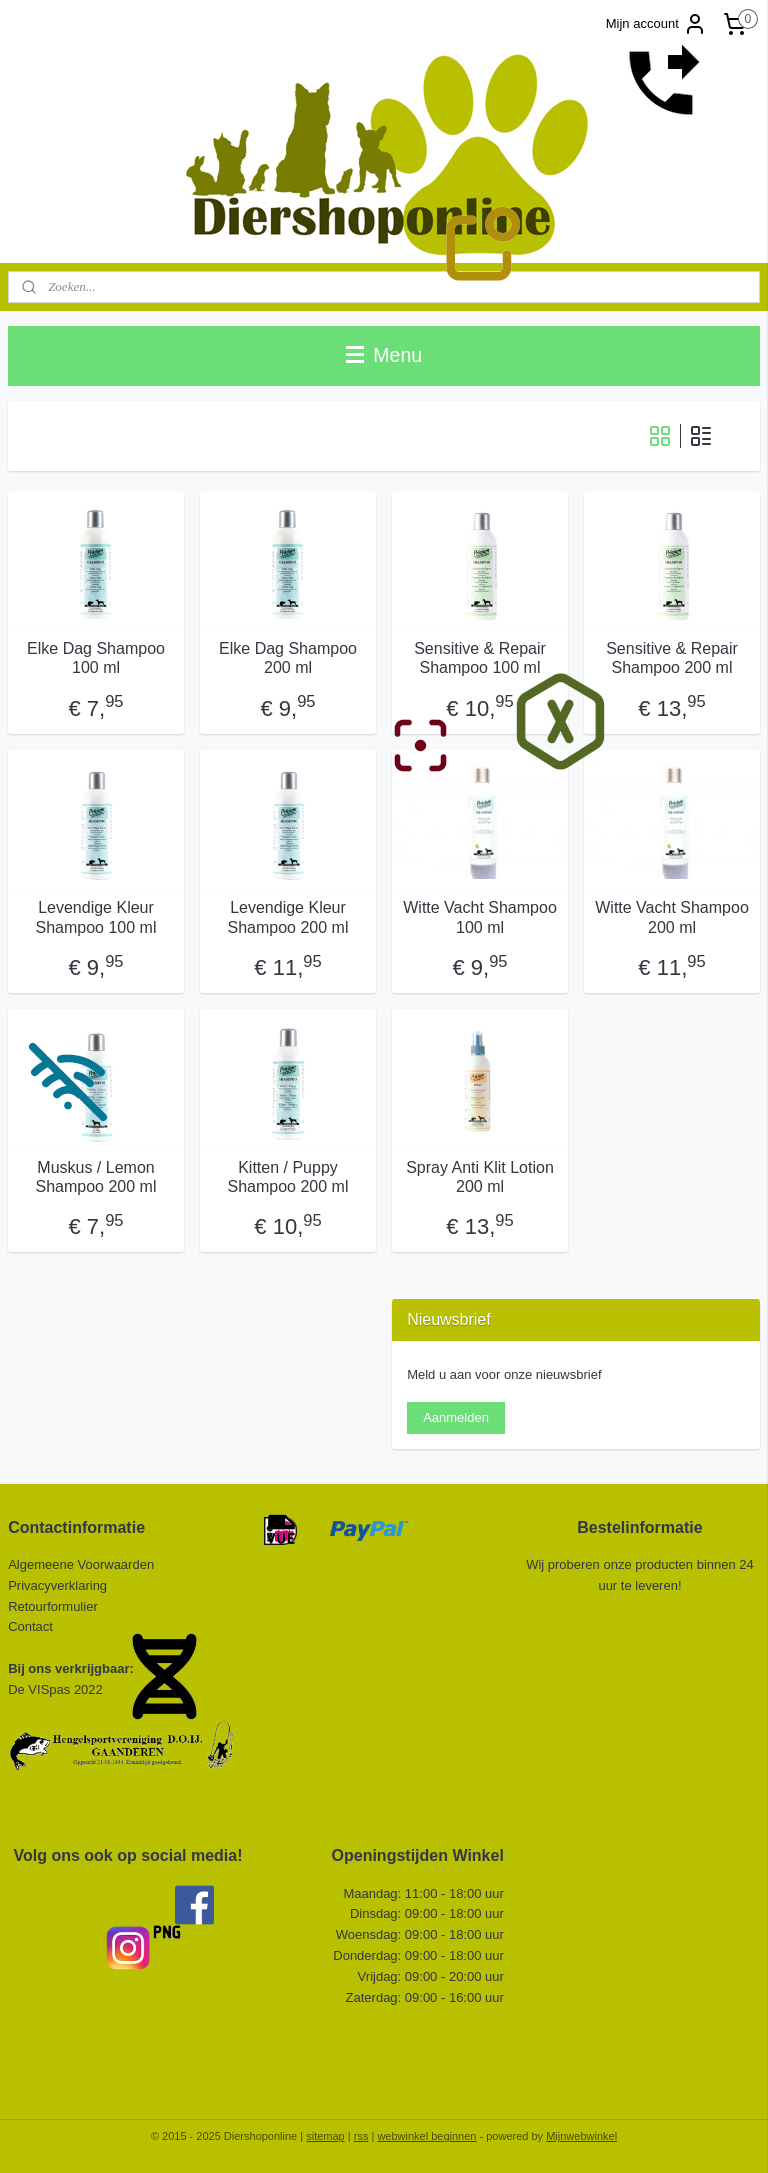 Image resolution: width=768 pixels, height=2173 pixels. I want to click on view notifications, so click(481, 246).